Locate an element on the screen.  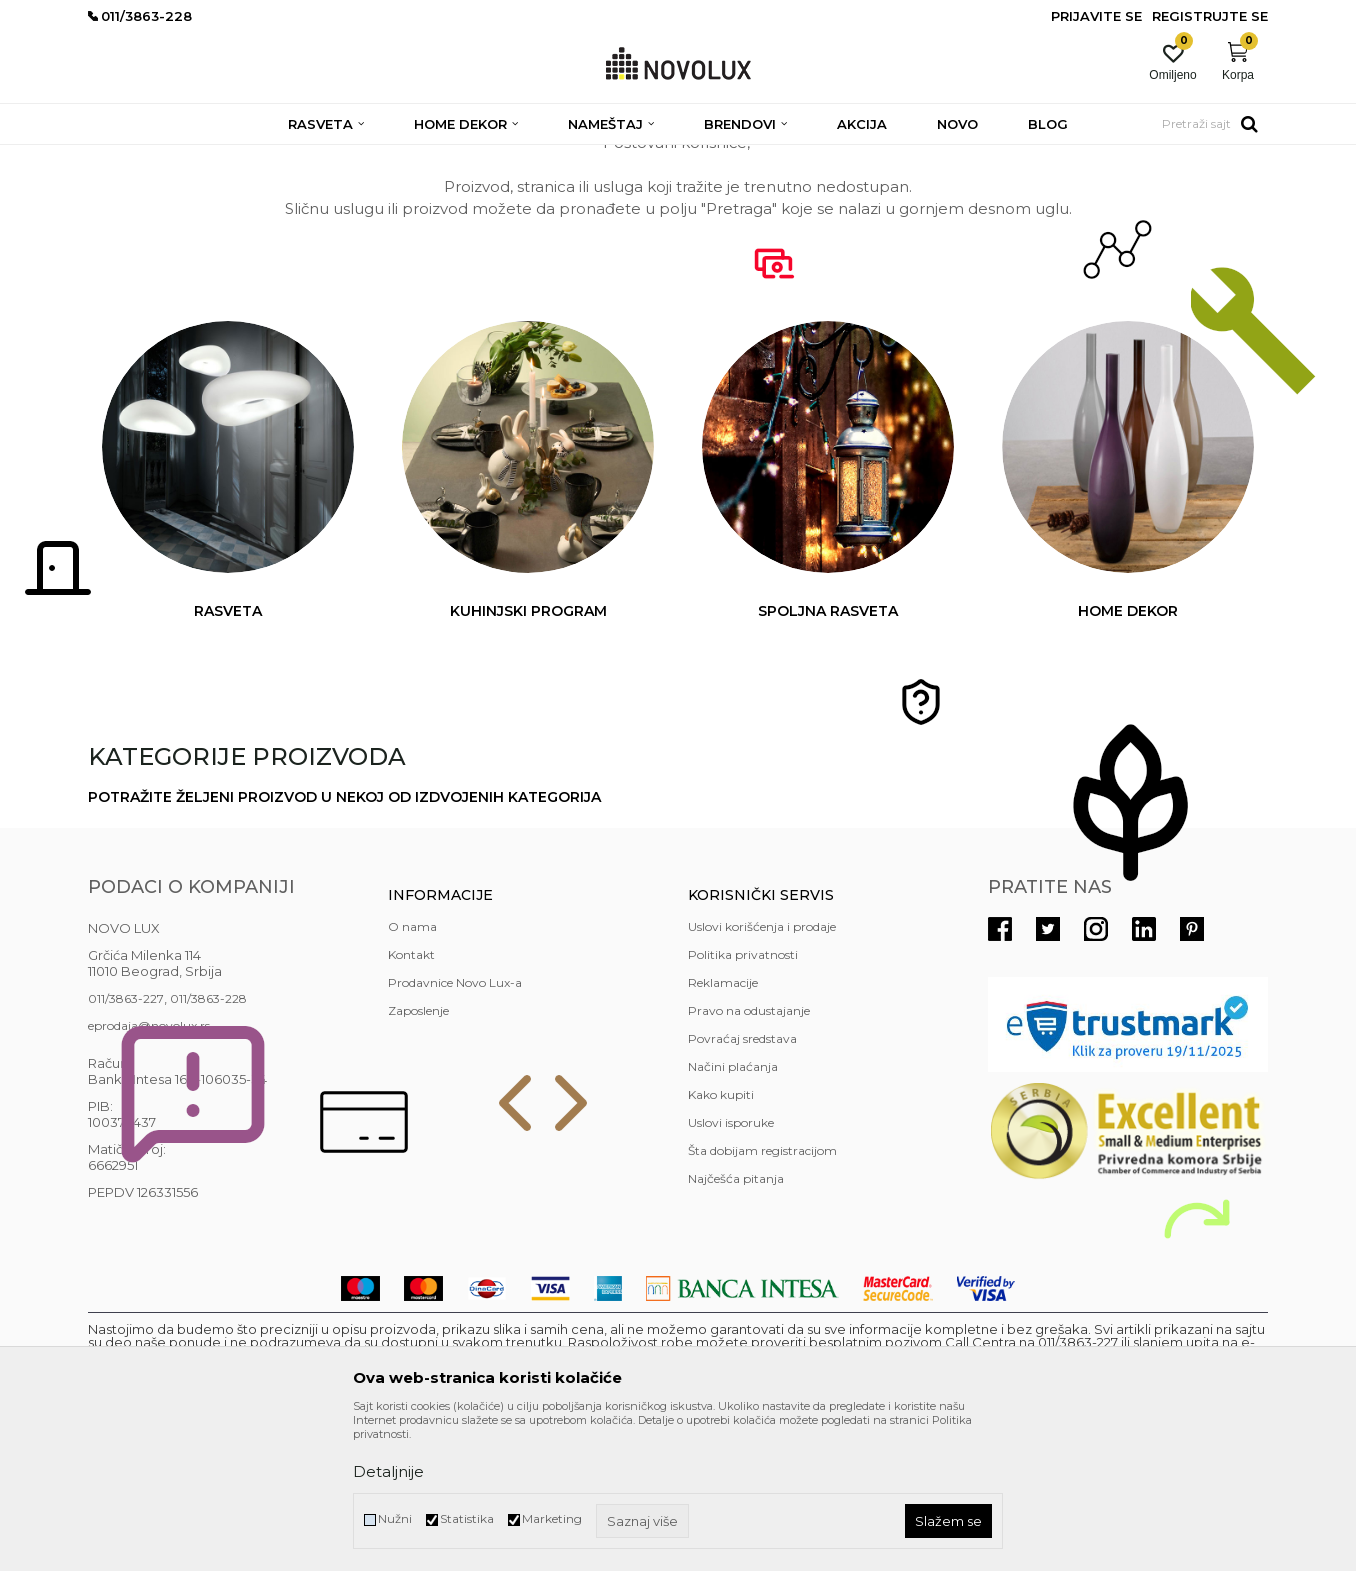
remove funds or decrease balance is located at coordinates (773, 263).